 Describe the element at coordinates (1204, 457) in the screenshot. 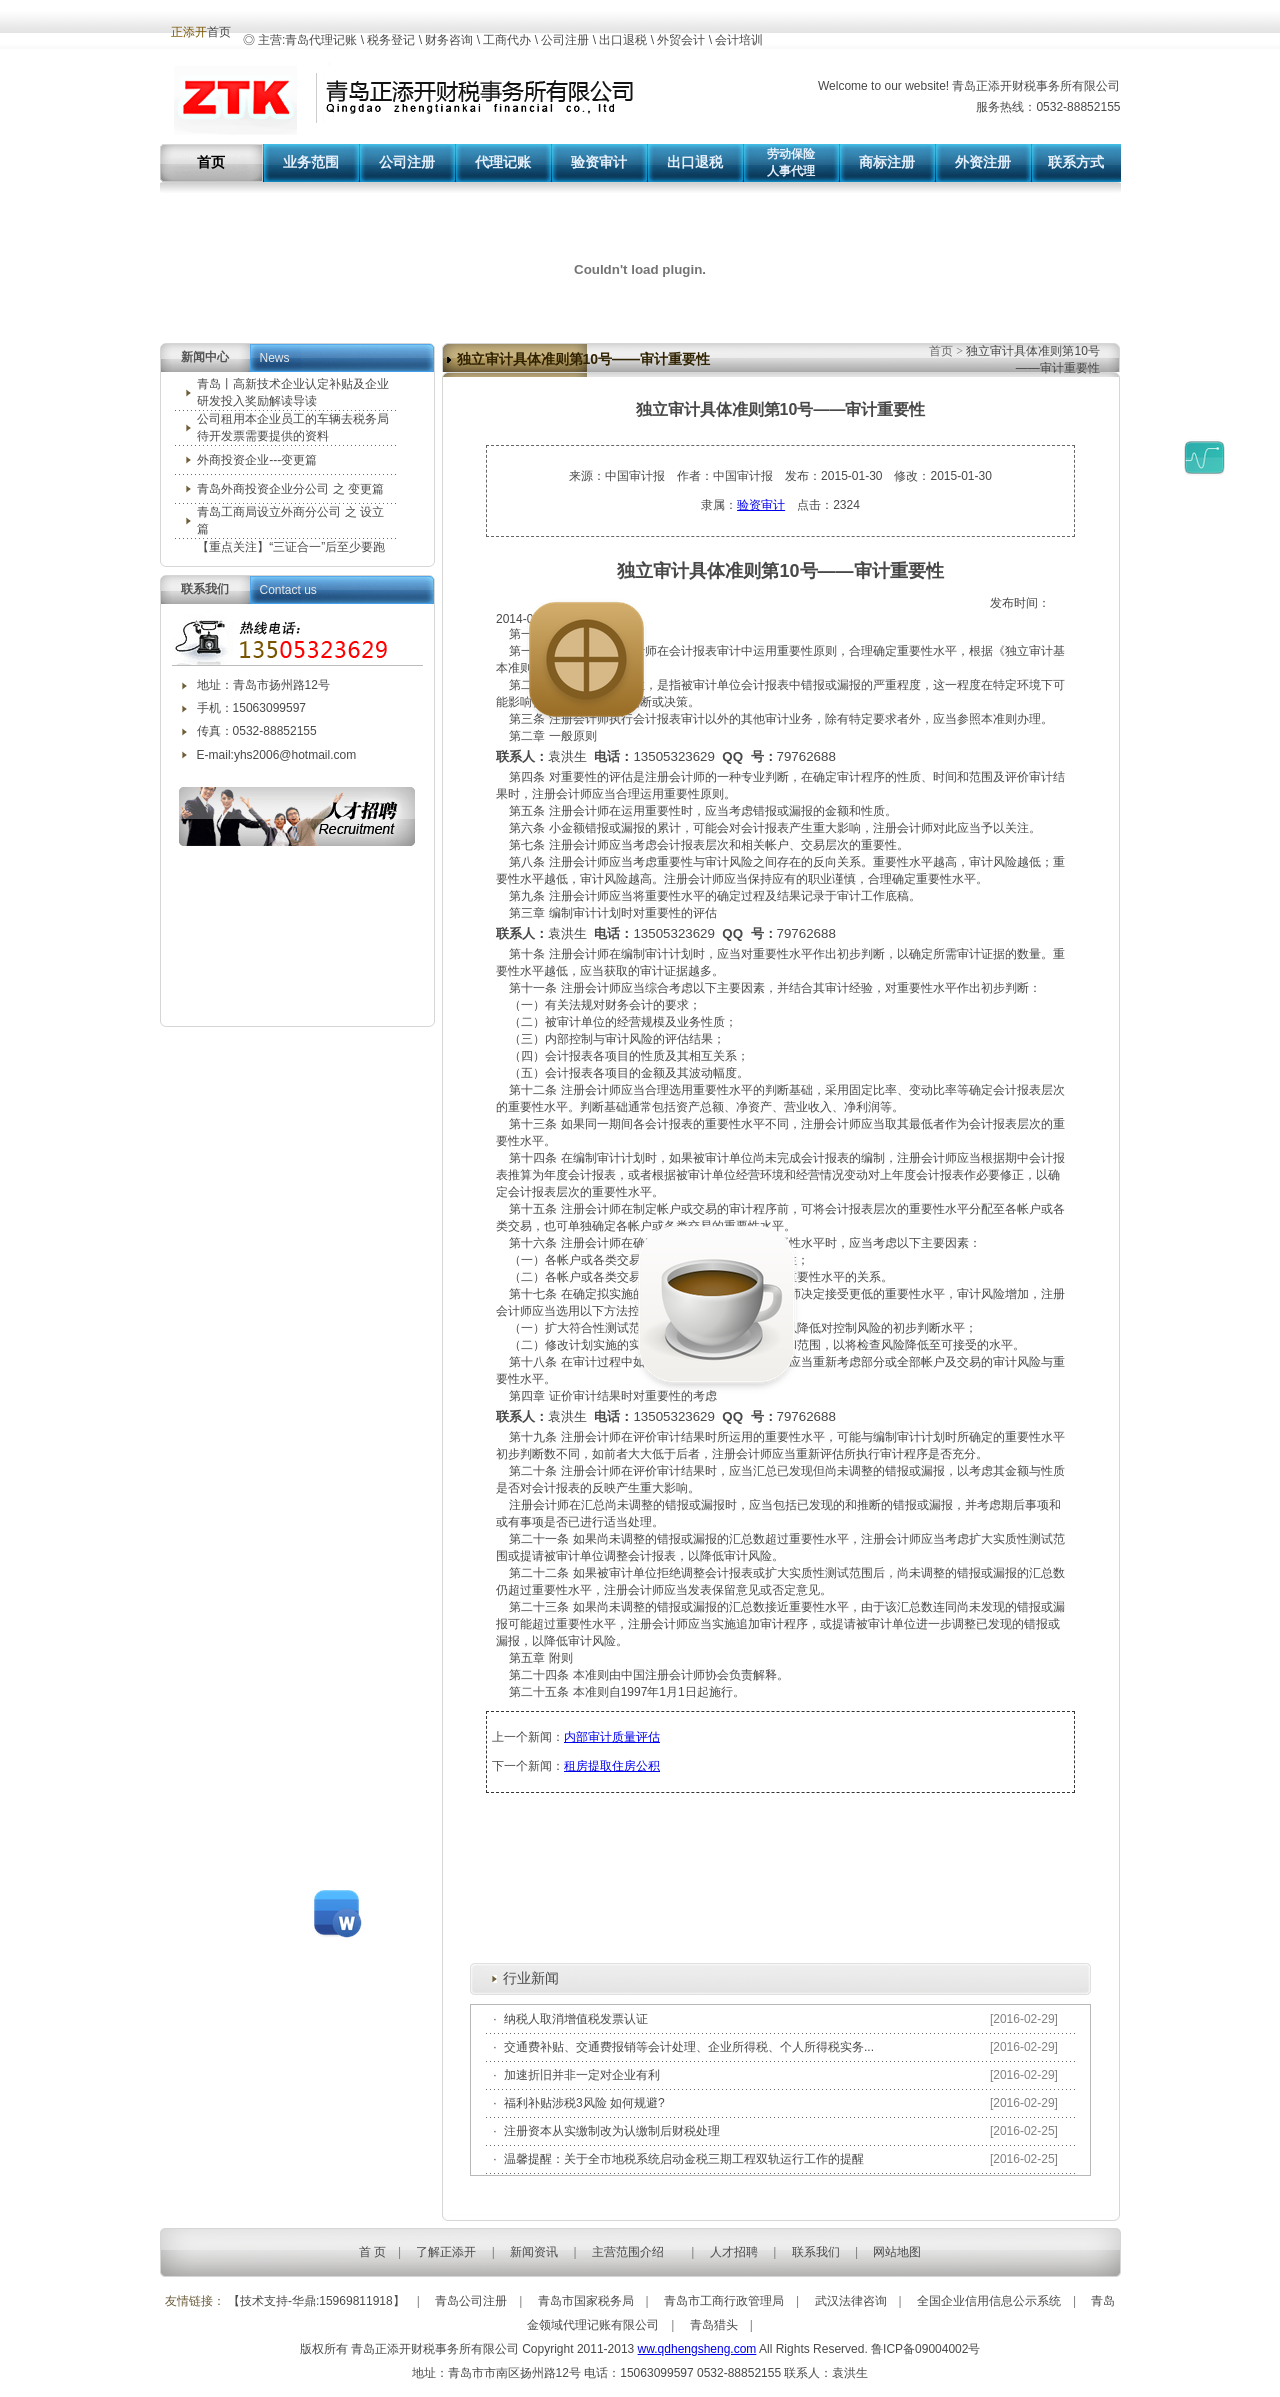

I see `open system usage monitoring app` at that location.